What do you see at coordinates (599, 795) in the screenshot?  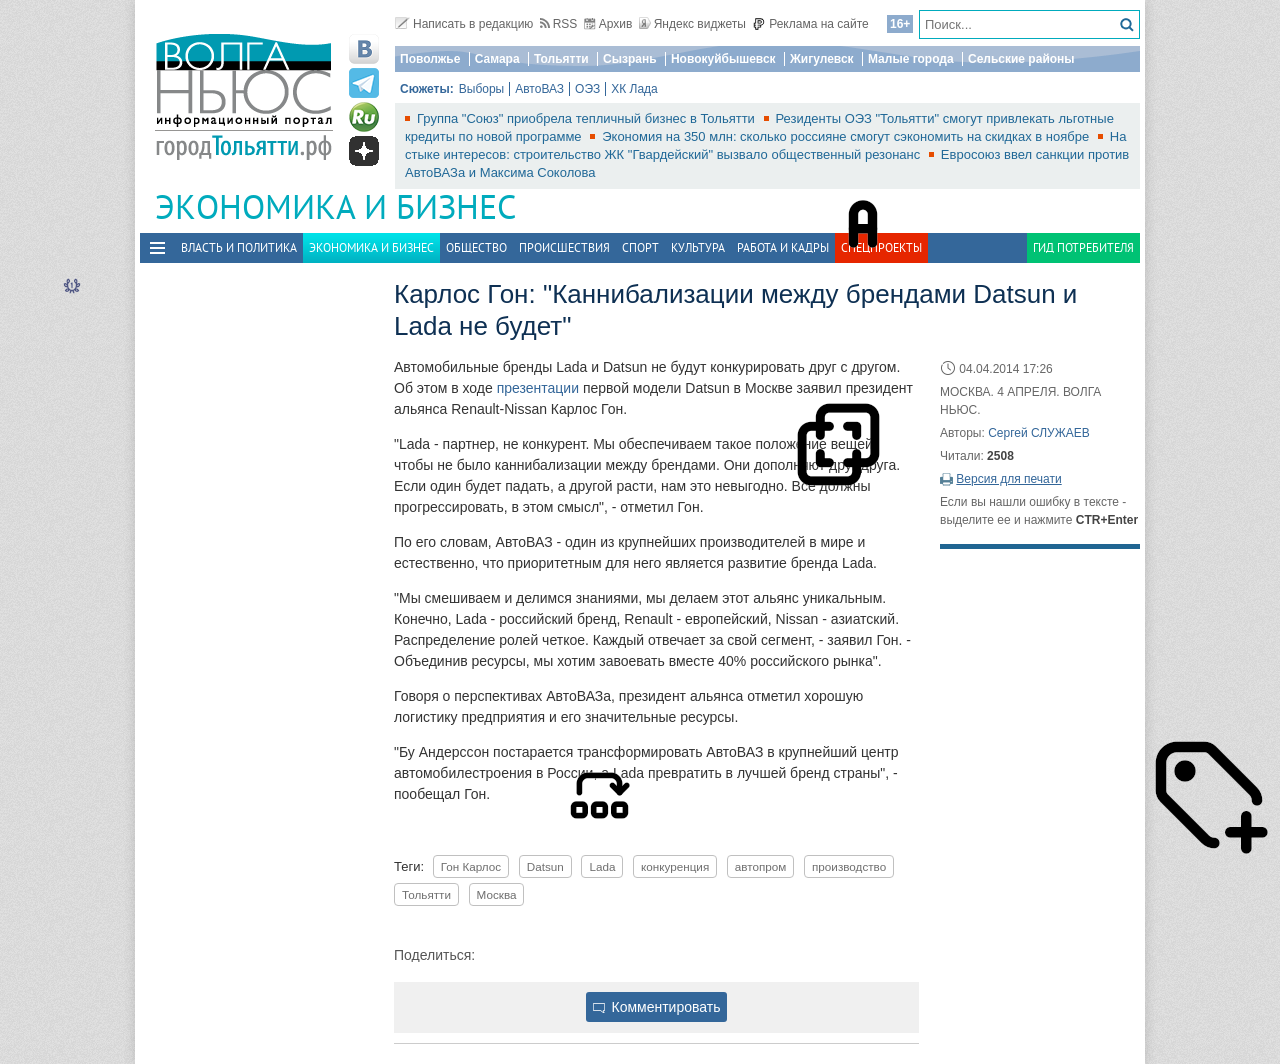 I see `reorder items in a list` at bounding box center [599, 795].